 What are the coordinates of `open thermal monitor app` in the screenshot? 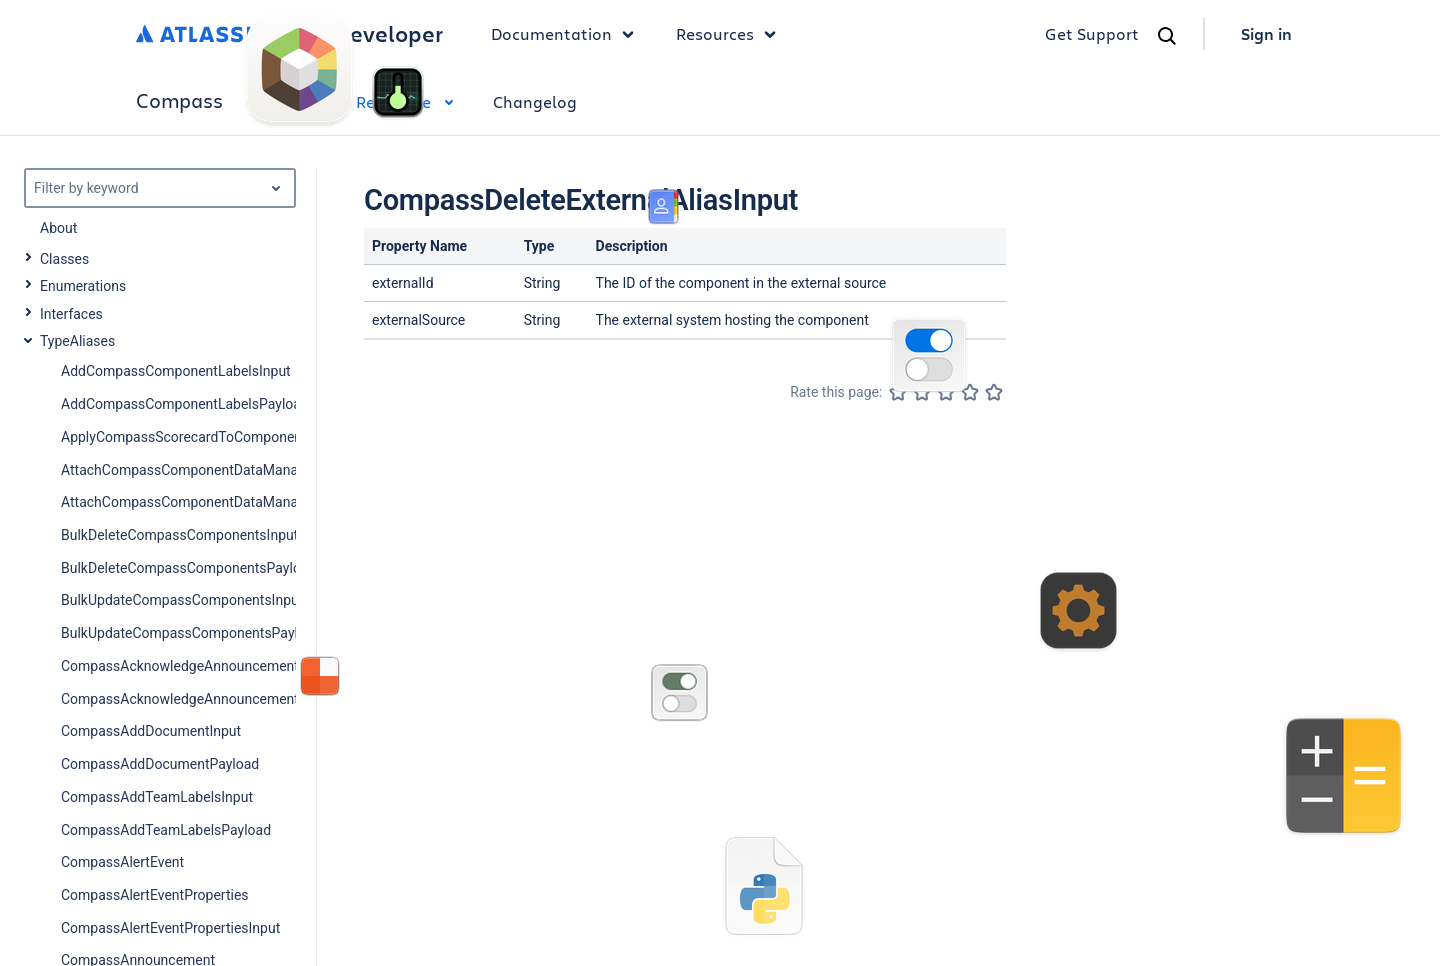 It's located at (398, 92).